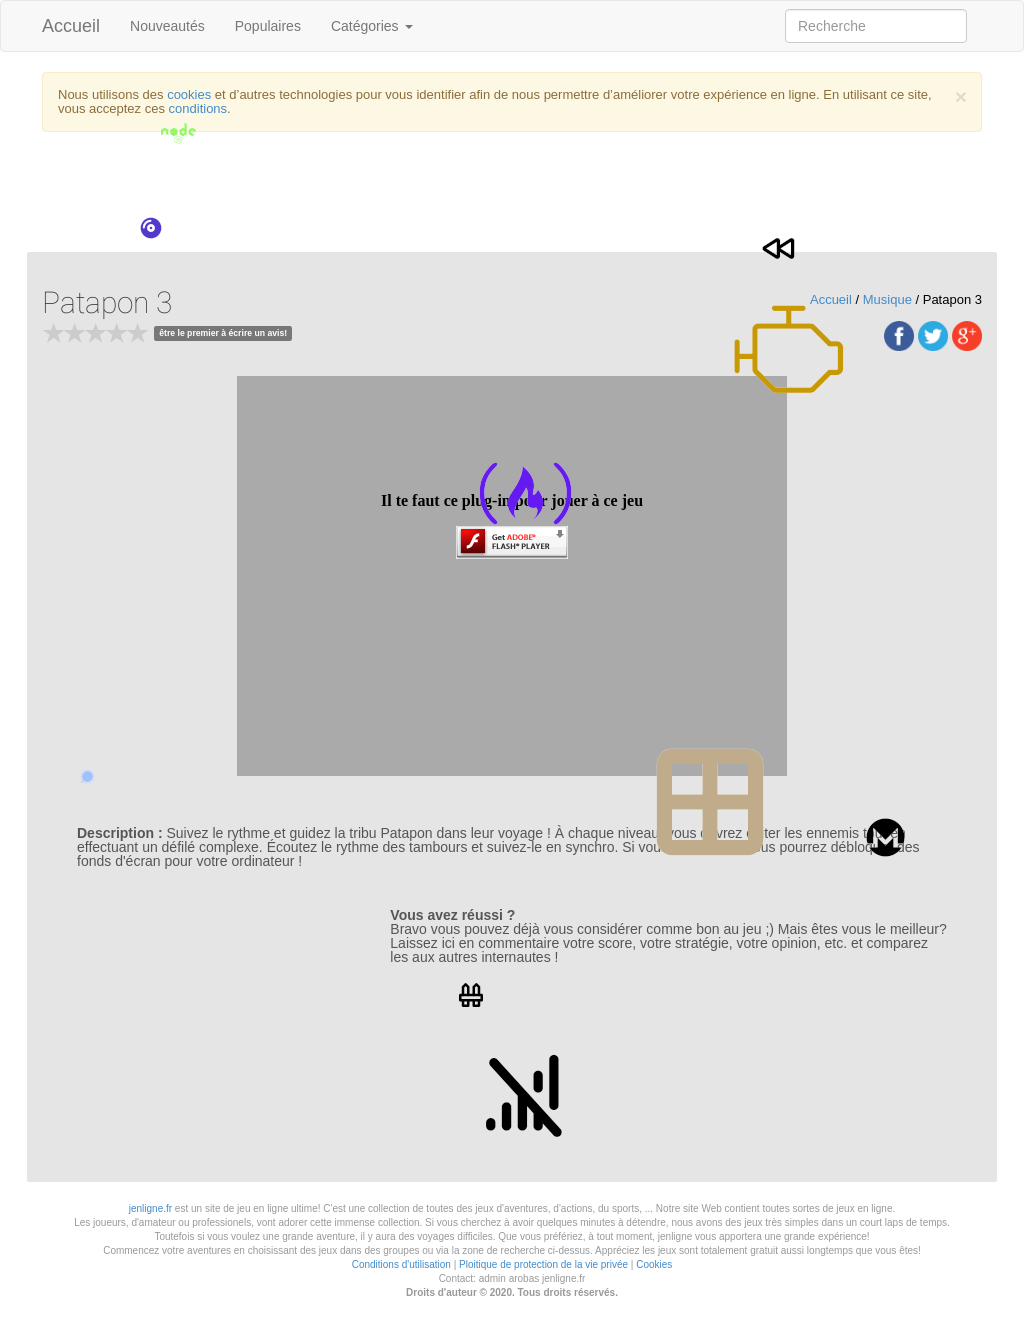  Describe the element at coordinates (710, 802) in the screenshot. I see `apply borders to all cells in a table` at that location.